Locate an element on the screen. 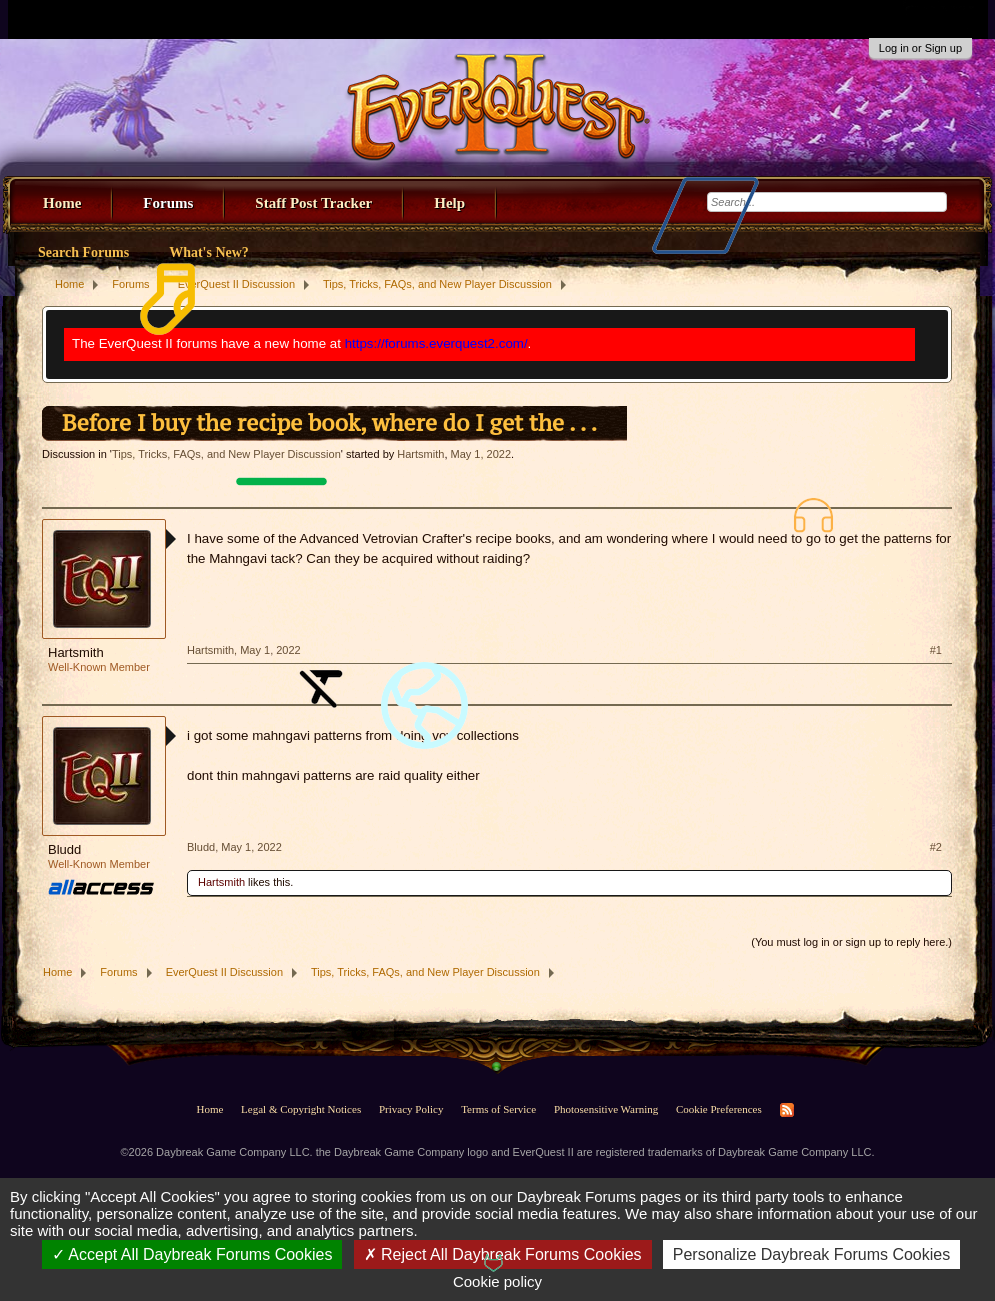 This screenshot has width=995, height=1301. switch to western hemisphere region is located at coordinates (424, 705).